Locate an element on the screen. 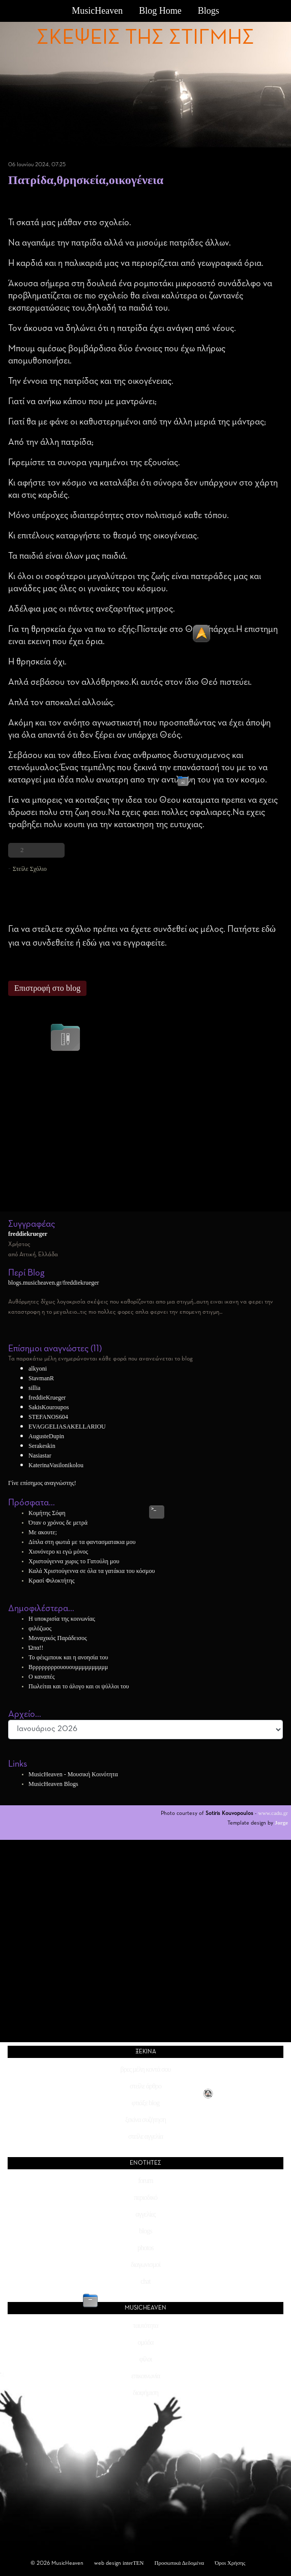 The width and height of the screenshot is (291, 2576). open the terminal application is located at coordinates (157, 1512).